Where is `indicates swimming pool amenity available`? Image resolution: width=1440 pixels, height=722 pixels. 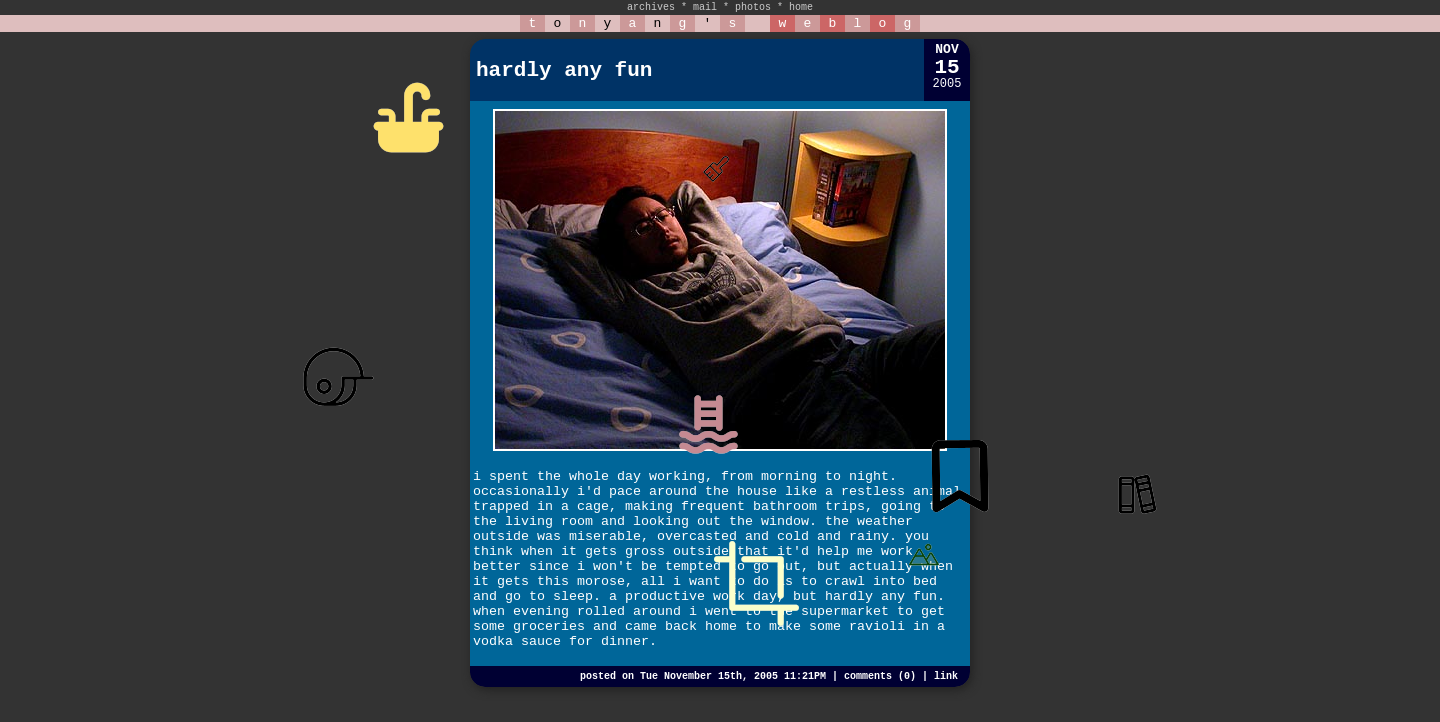 indicates swimming pool amenity available is located at coordinates (708, 424).